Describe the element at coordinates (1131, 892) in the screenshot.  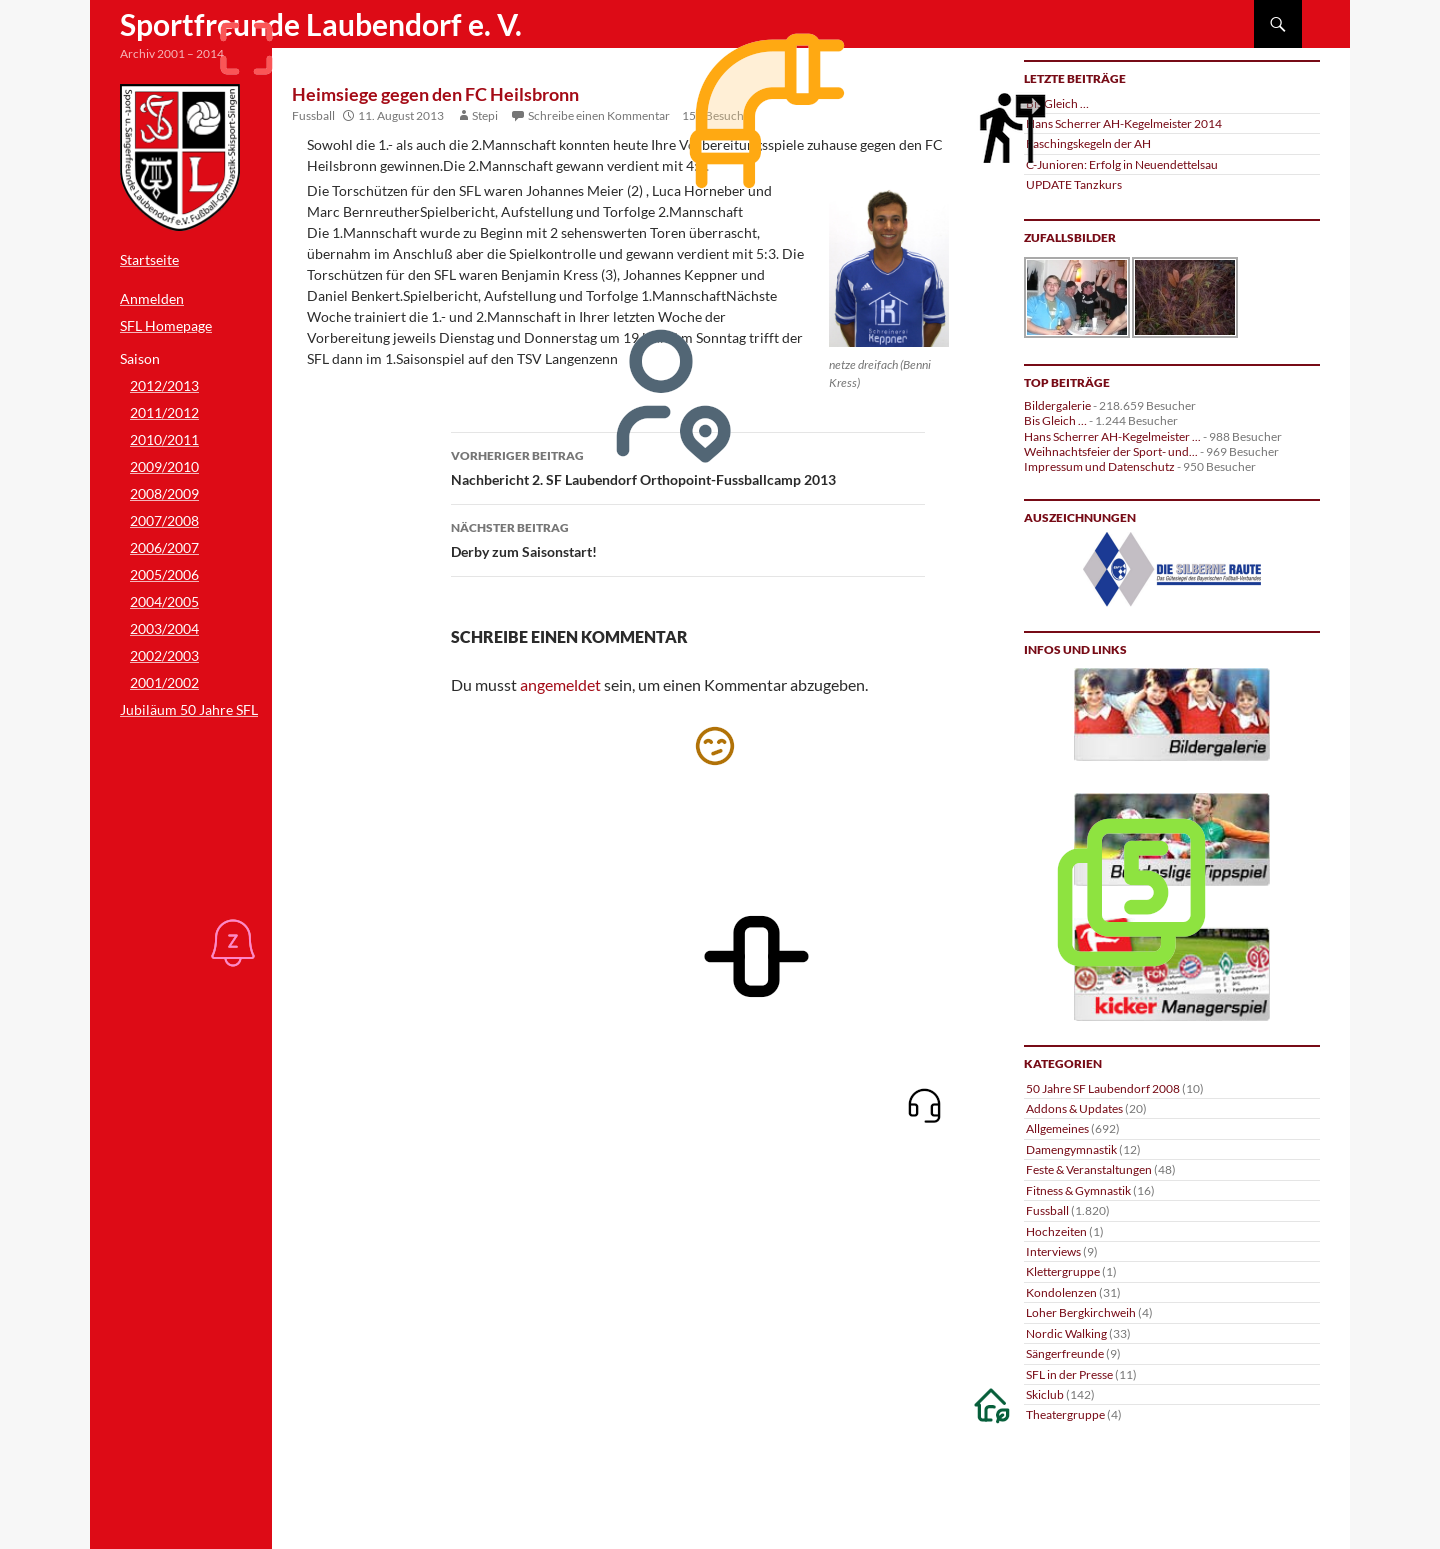
I see `view 5 stacked items or layers` at that location.